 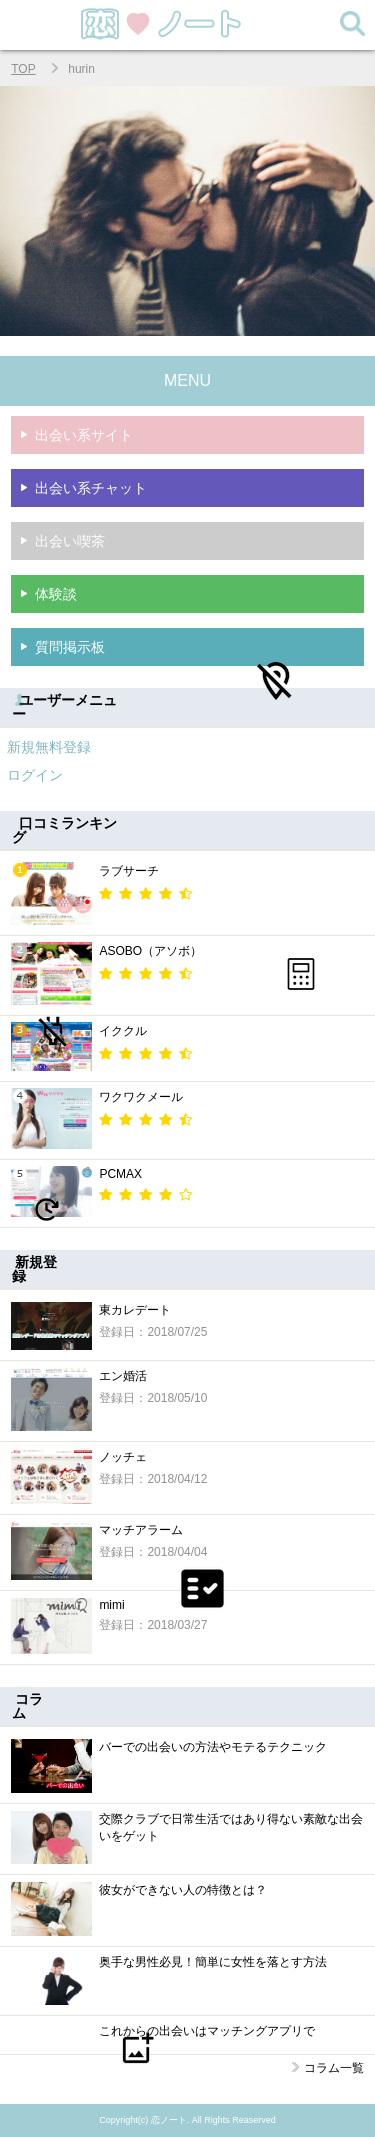 I want to click on add a new photo to the gallery, so click(x=137, y=2048).